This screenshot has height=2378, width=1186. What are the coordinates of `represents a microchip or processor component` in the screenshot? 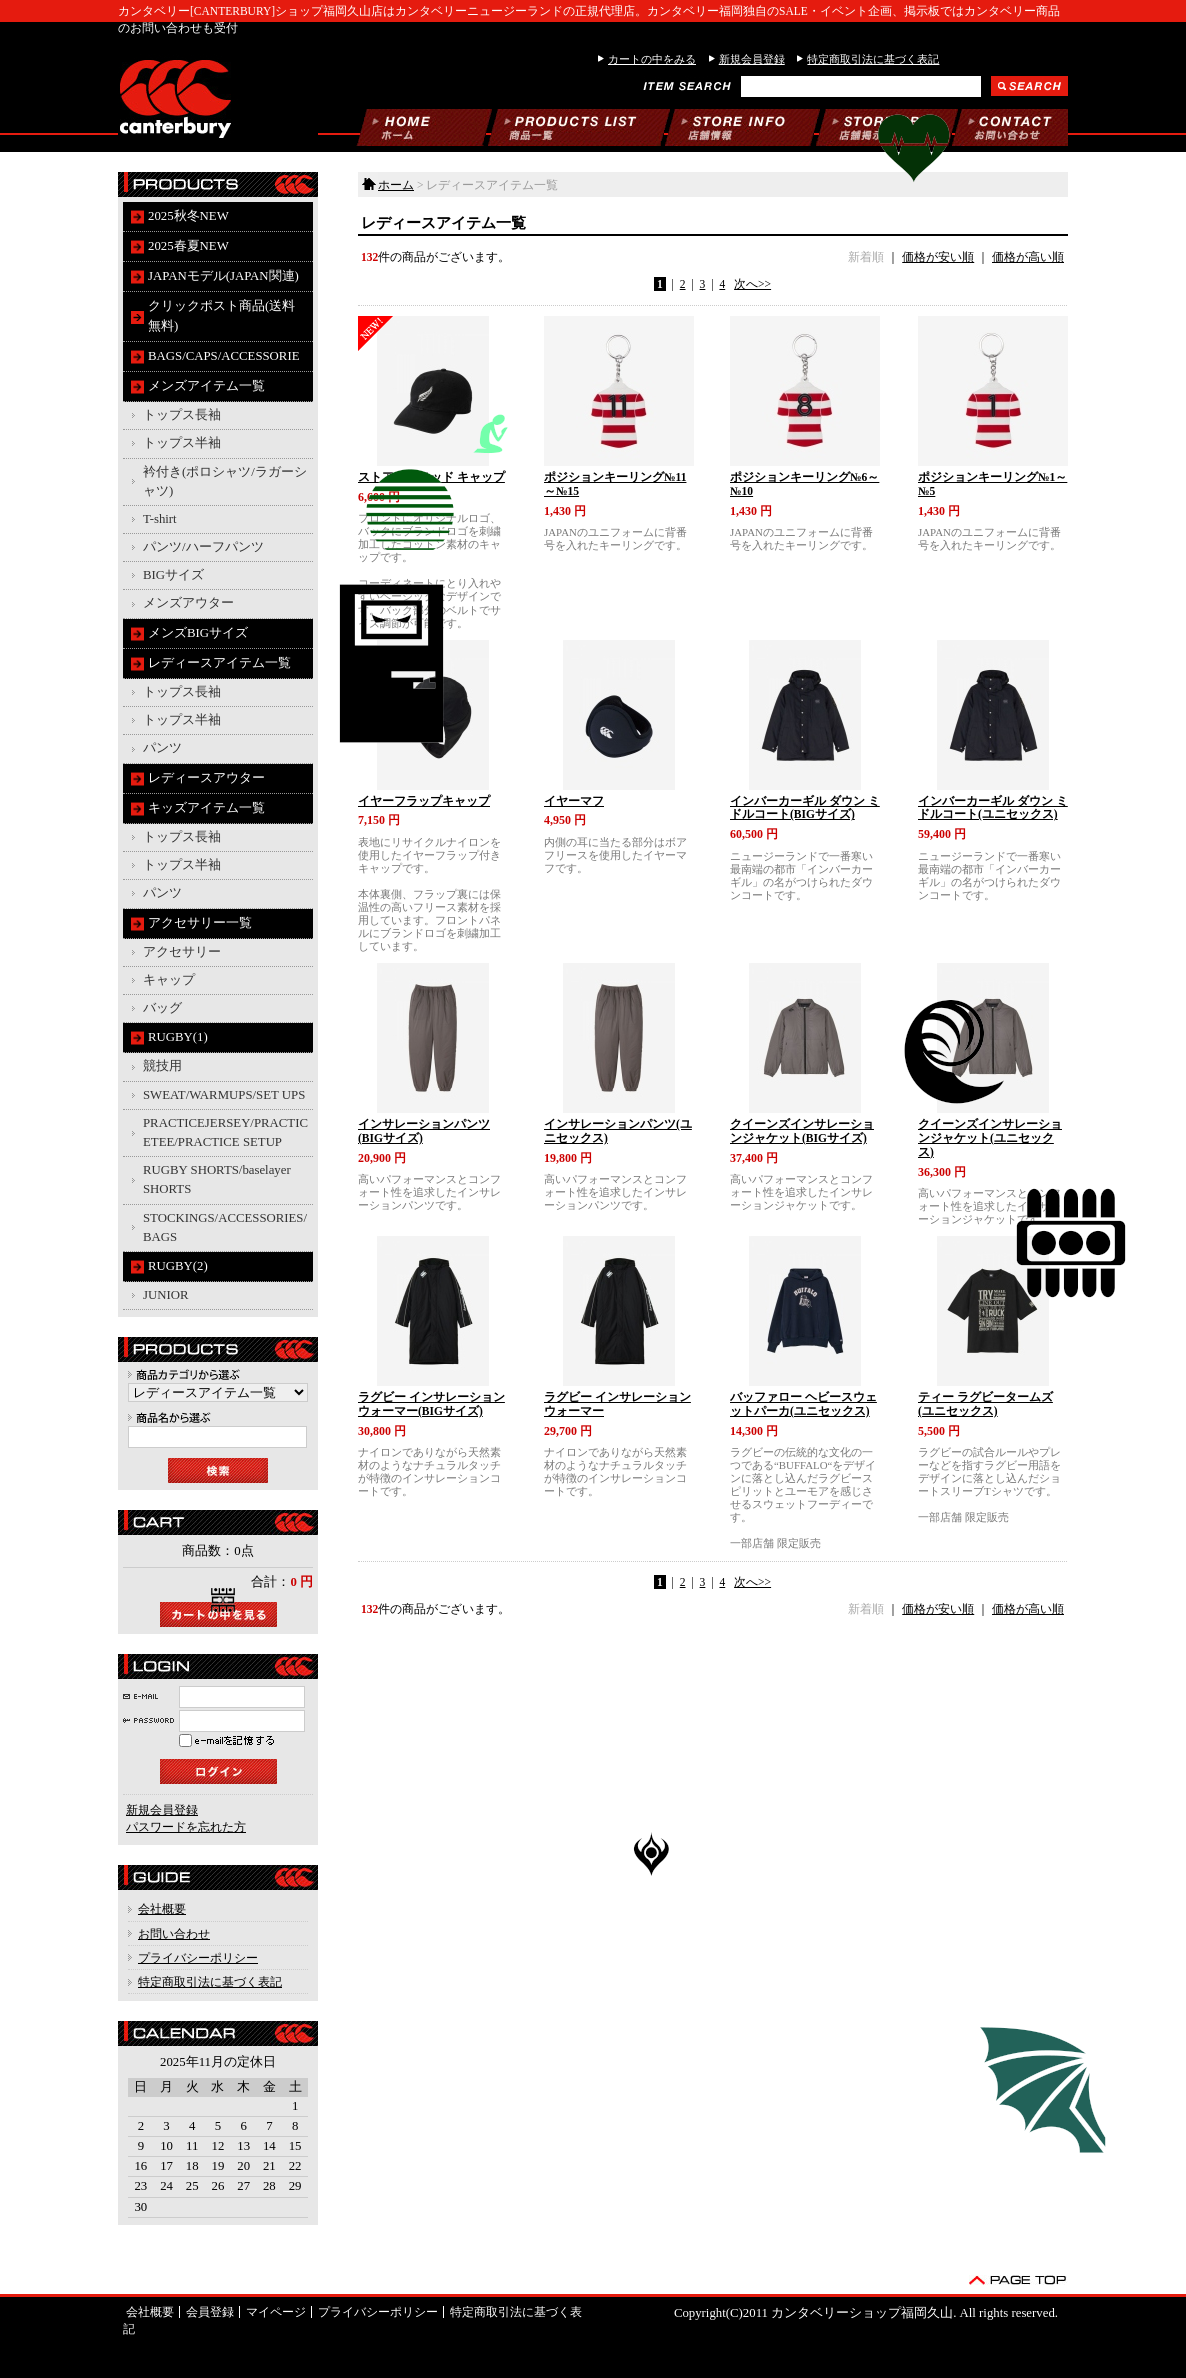 It's located at (1071, 1243).